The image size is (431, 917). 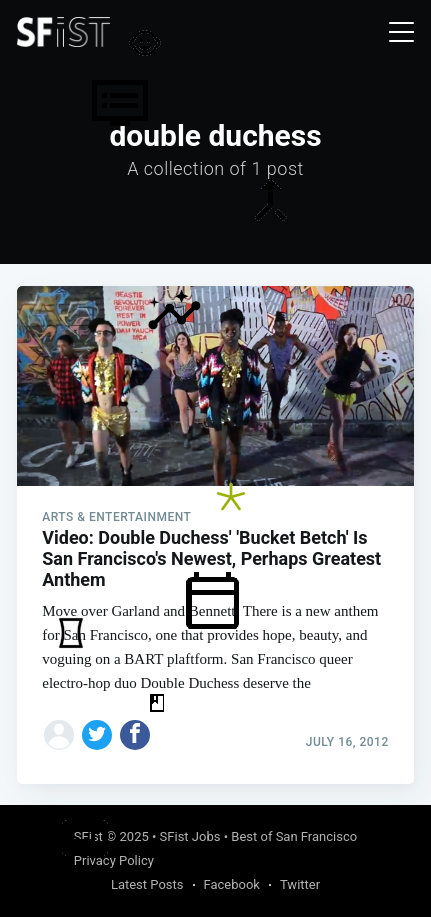 What do you see at coordinates (85, 838) in the screenshot?
I see `open web browser` at bounding box center [85, 838].